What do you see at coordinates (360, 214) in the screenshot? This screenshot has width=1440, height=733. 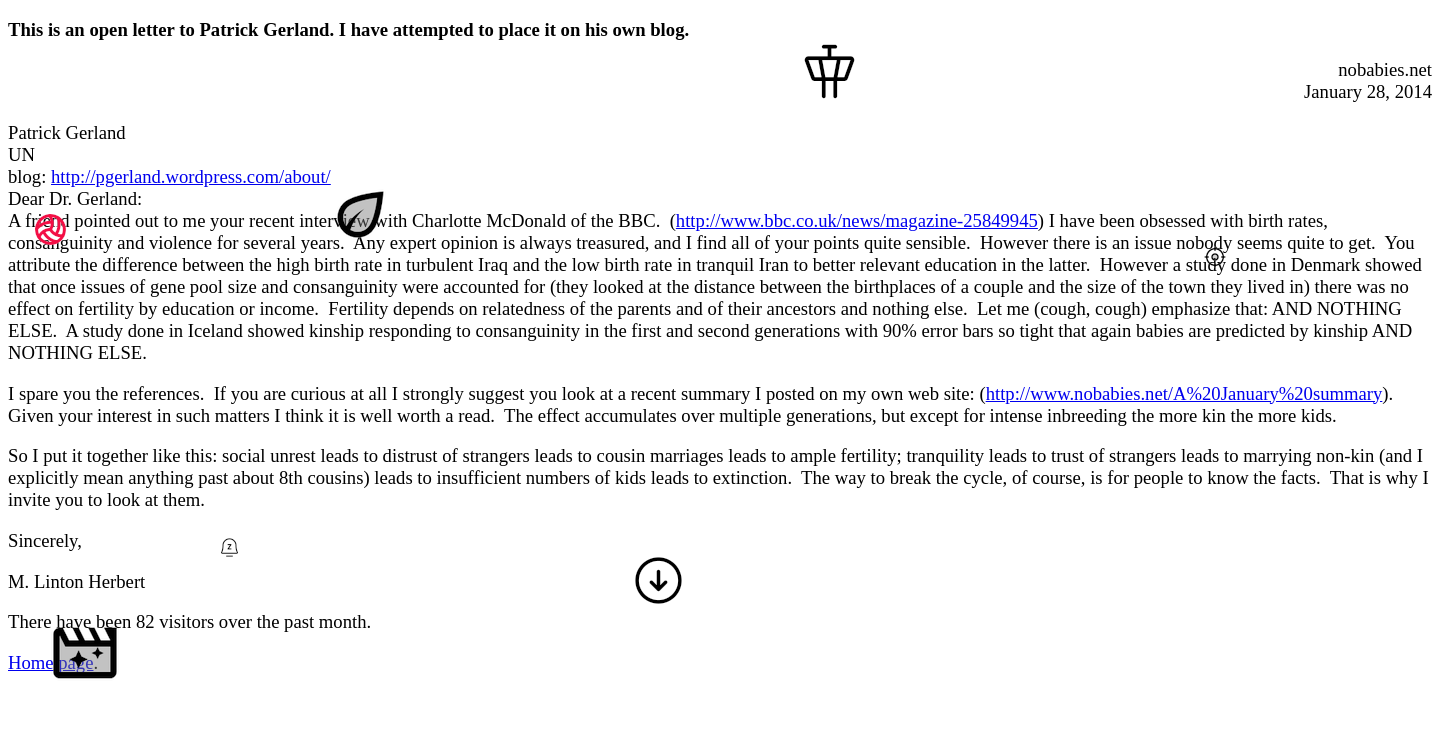 I see `indicates eco-friendly or sustainable option` at bounding box center [360, 214].